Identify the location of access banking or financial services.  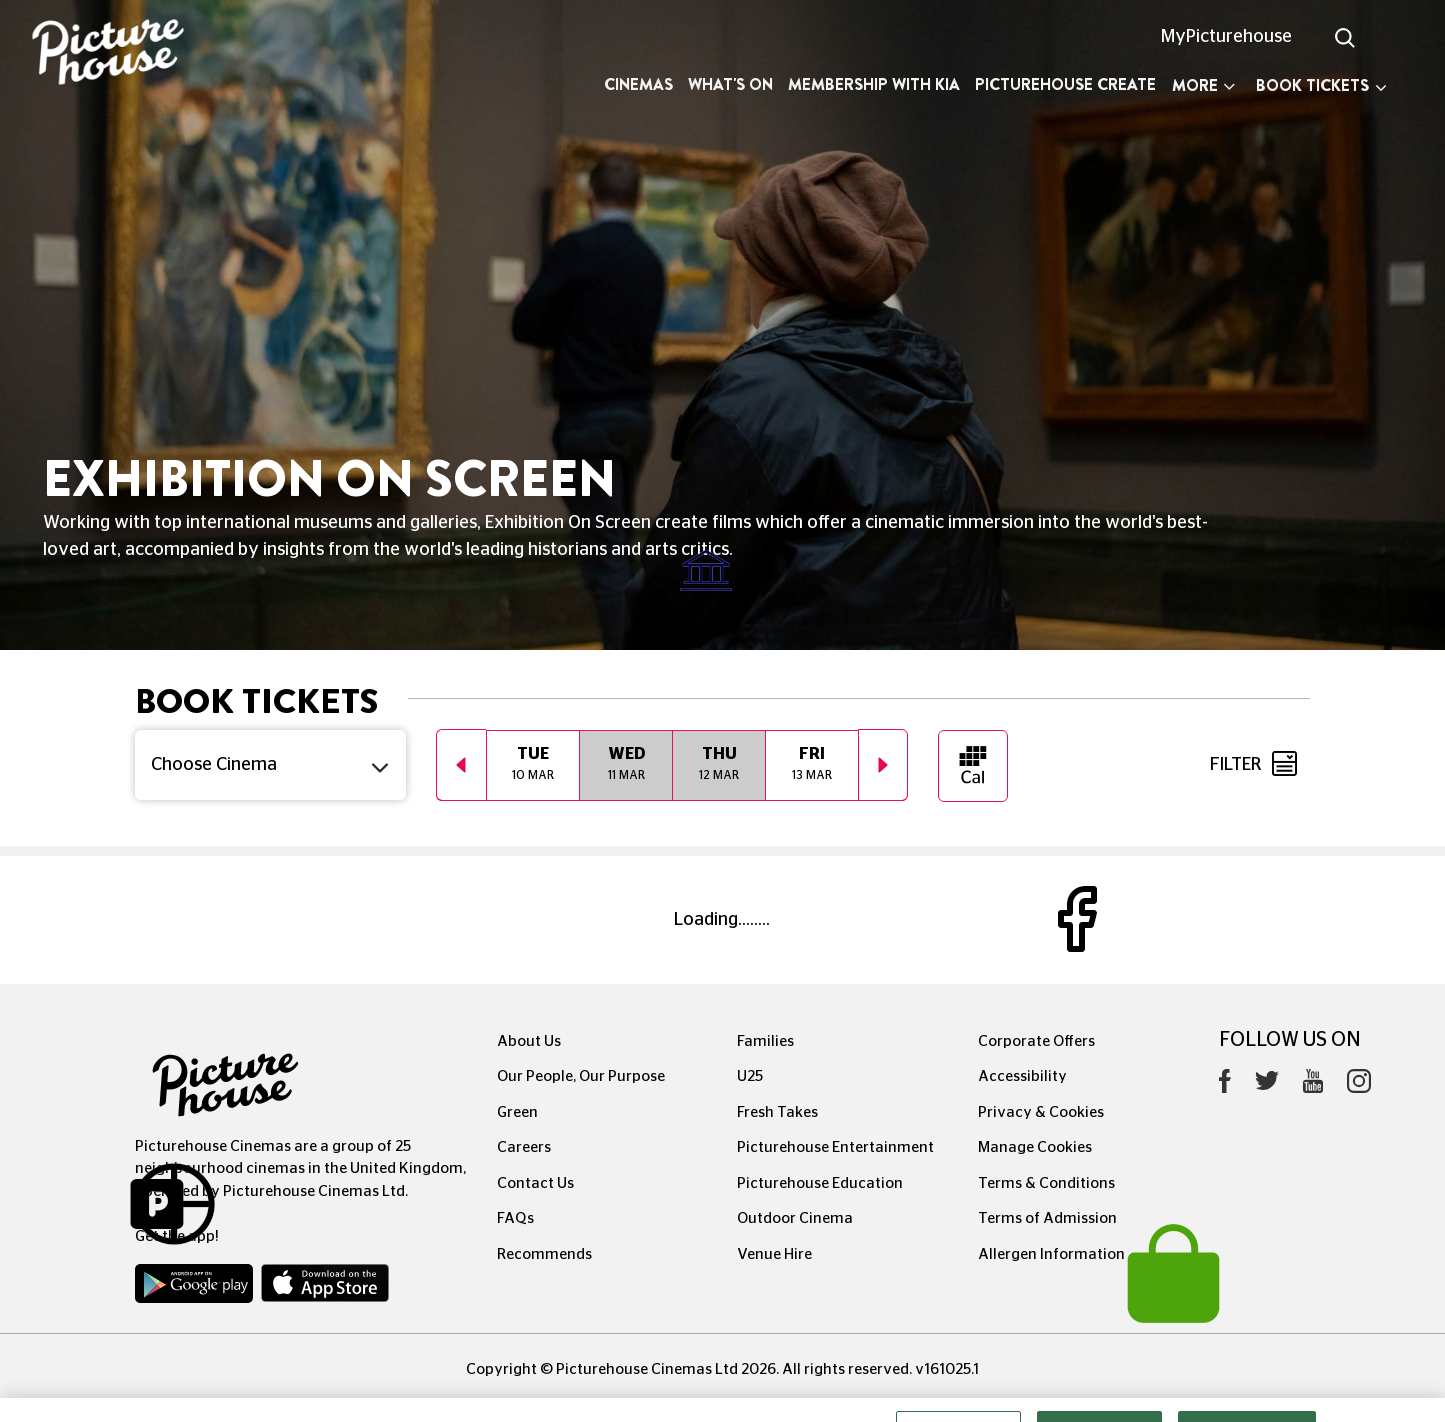
(706, 572).